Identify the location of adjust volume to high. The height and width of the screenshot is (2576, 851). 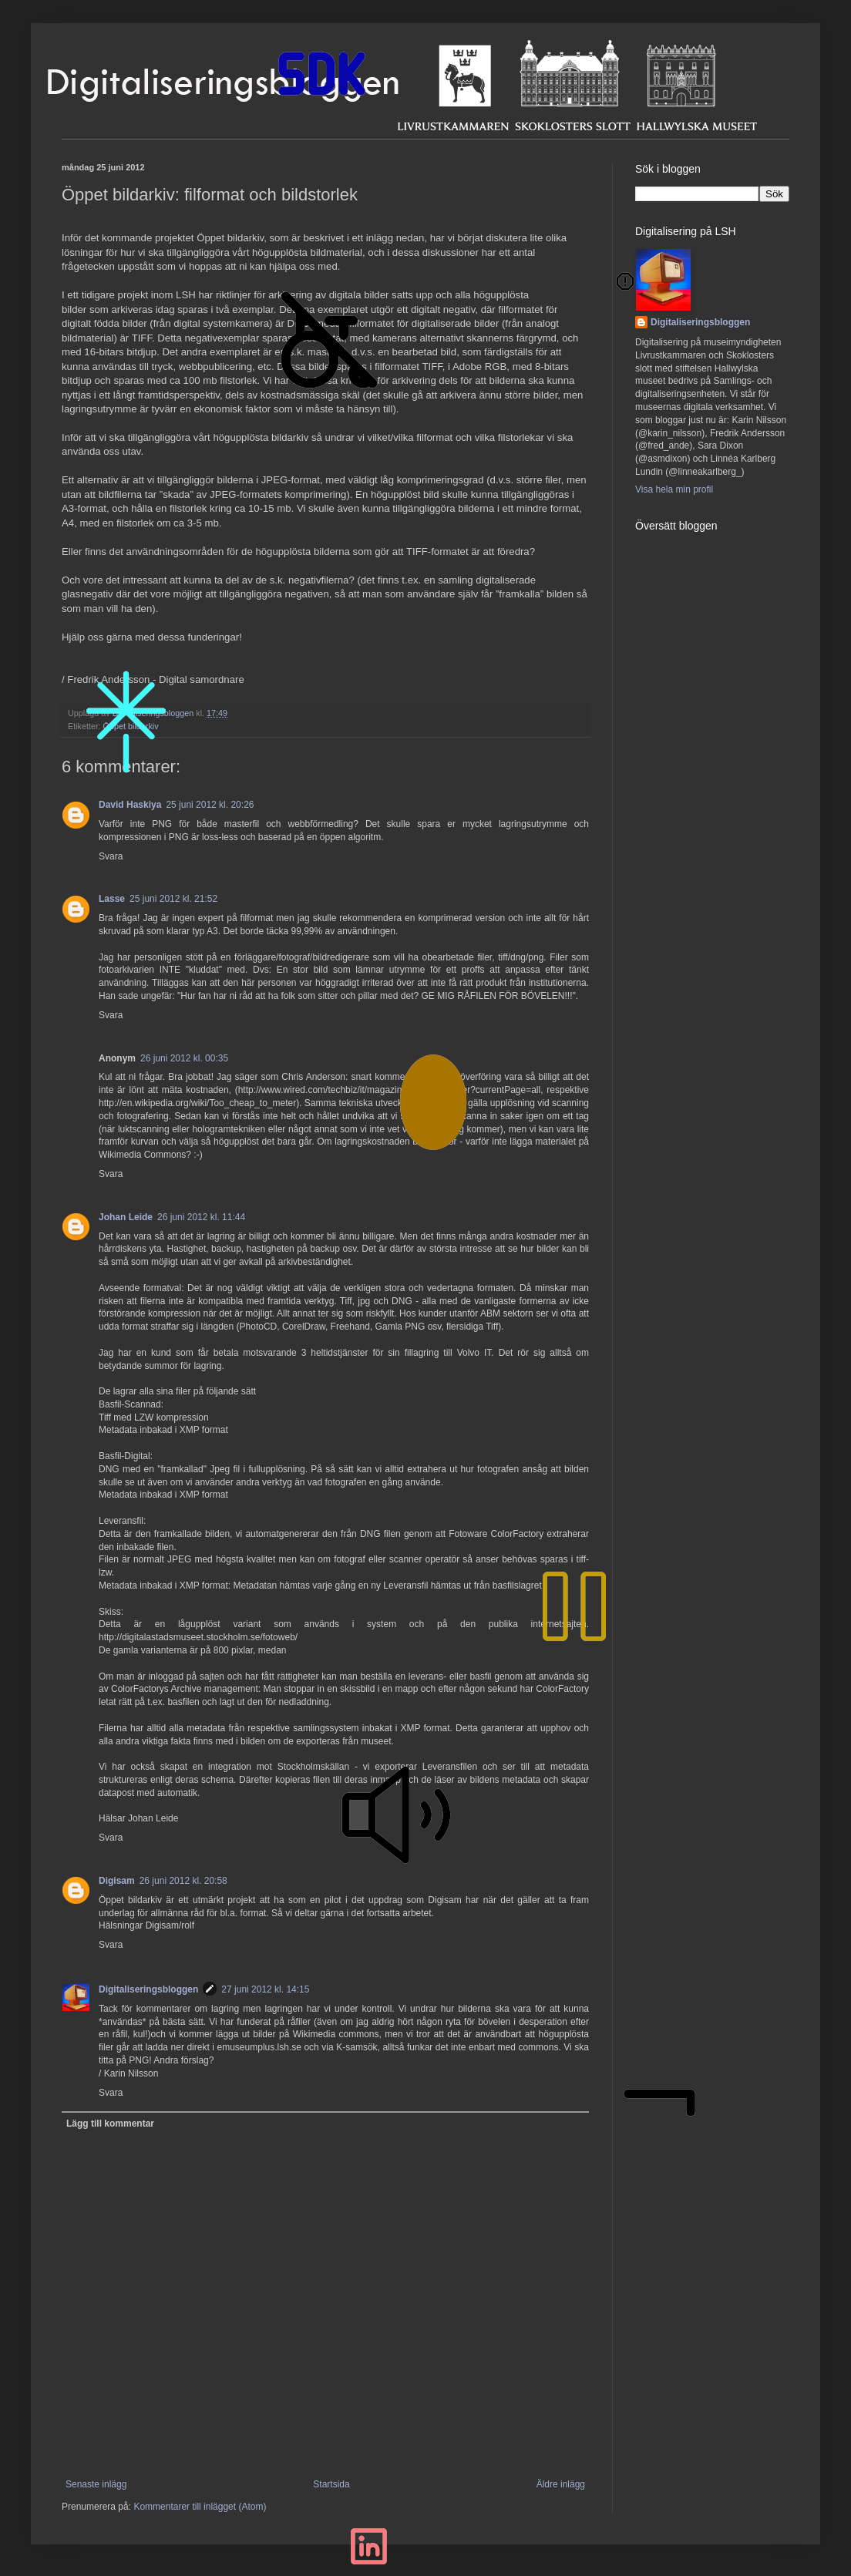
(394, 1814).